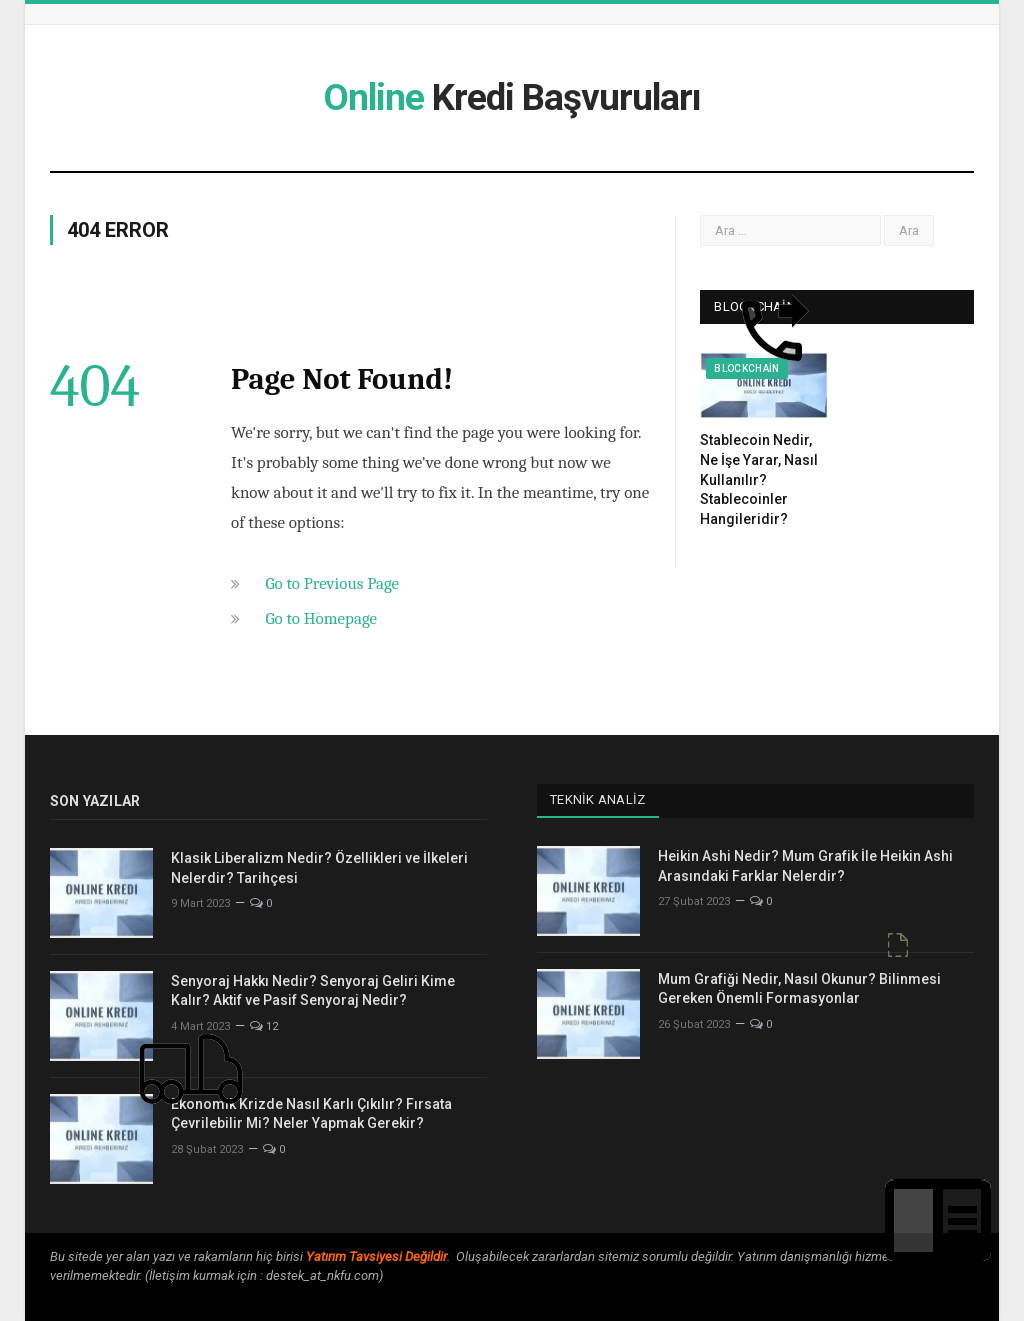 This screenshot has height=1321, width=1024. I want to click on call forwarding is enabled, so click(772, 331).